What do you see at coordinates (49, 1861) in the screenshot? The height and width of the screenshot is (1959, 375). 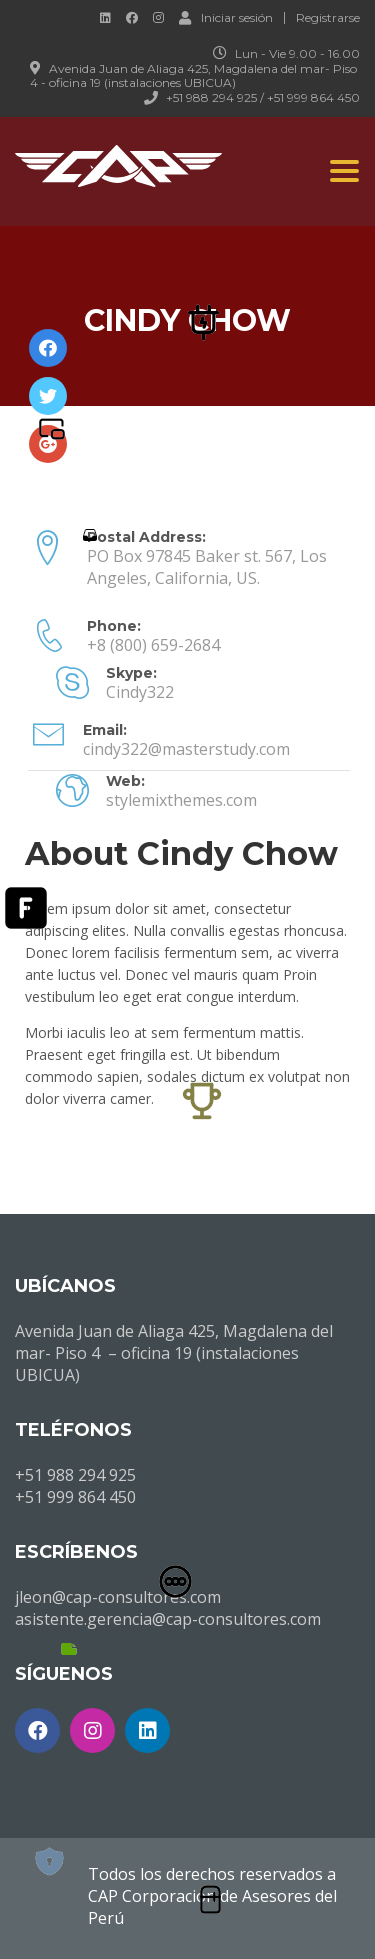 I see `access security or privacy settings` at bounding box center [49, 1861].